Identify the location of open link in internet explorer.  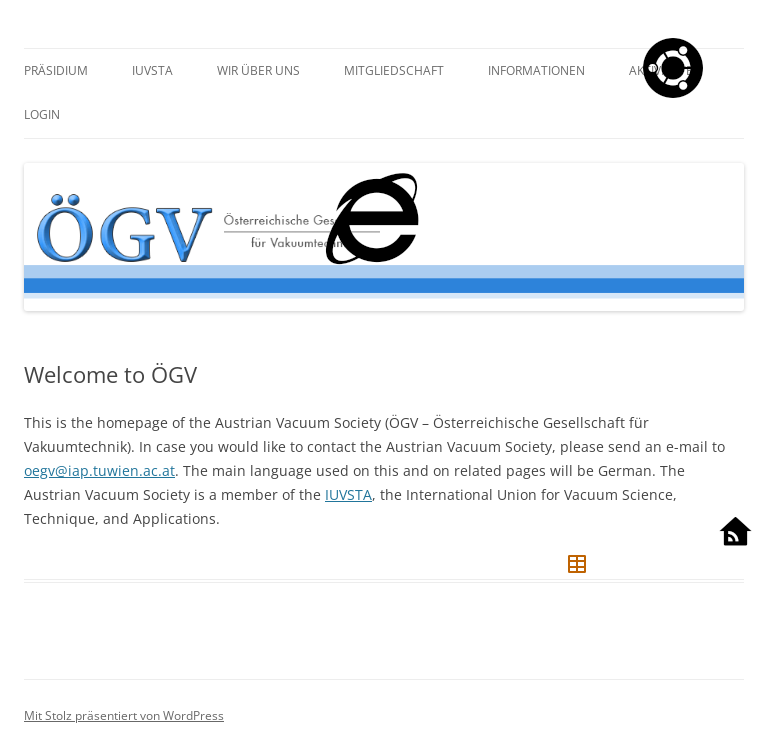
(374, 220).